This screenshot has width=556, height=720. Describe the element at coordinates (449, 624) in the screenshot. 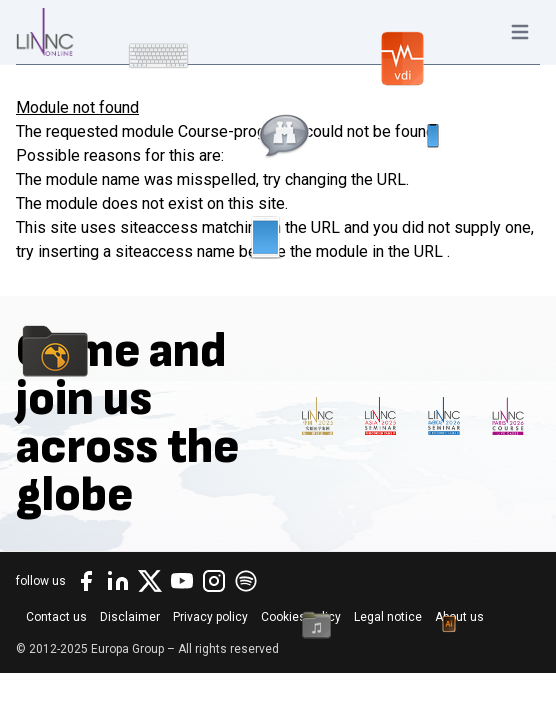

I see `open an Adobe Illustrator file` at that location.